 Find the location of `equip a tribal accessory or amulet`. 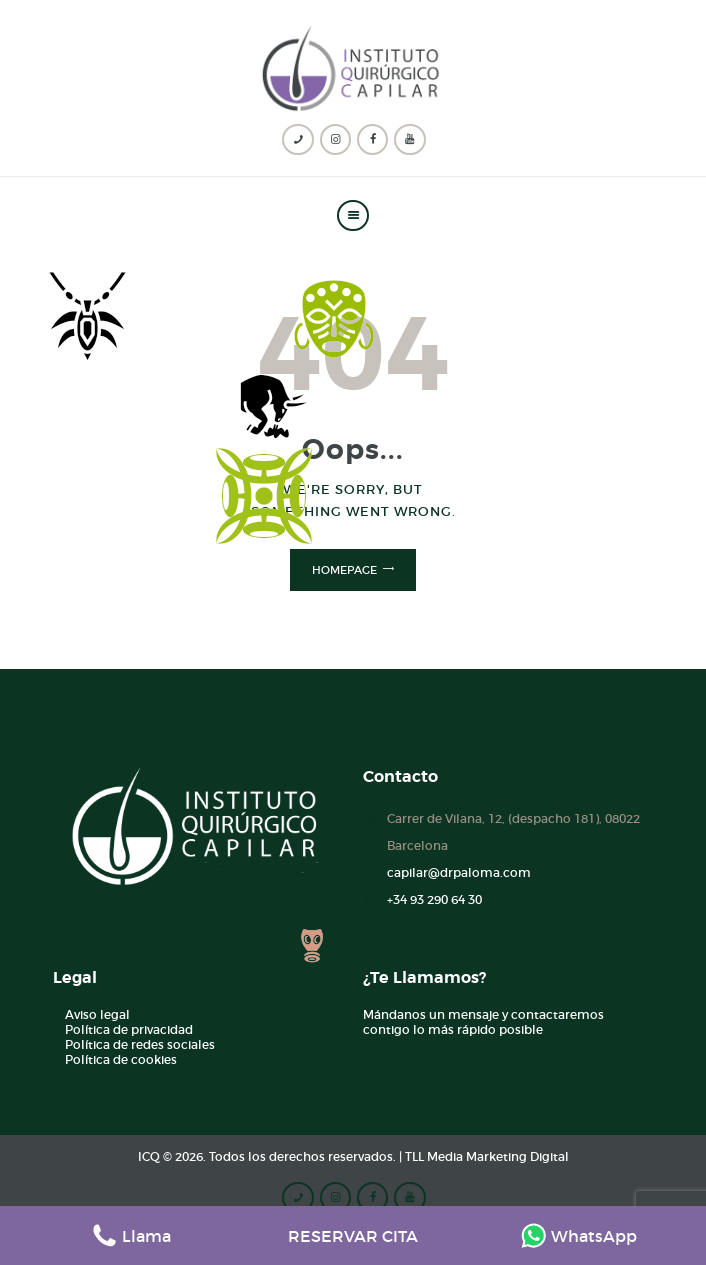

equip a tribal accessory or amulet is located at coordinates (87, 316).